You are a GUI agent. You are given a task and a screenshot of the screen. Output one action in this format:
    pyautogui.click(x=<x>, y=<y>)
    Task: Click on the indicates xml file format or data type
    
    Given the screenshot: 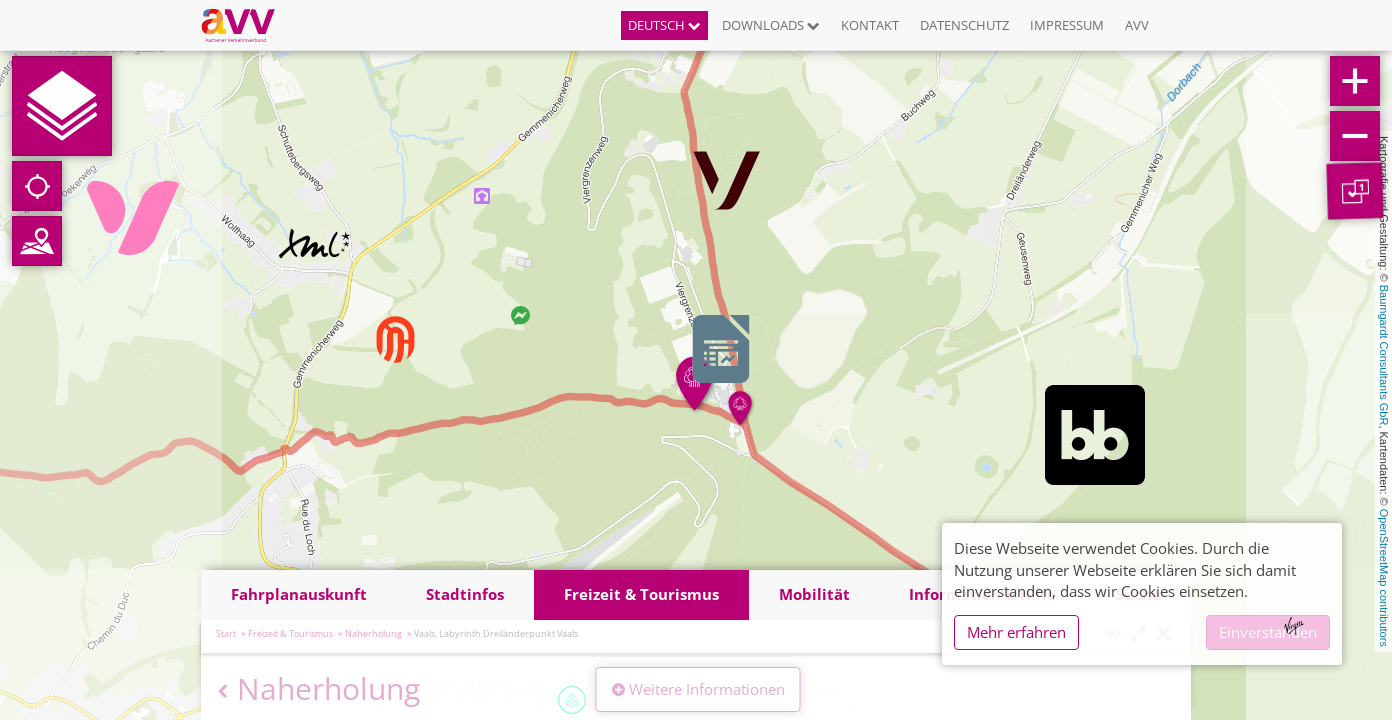 What is the action you would take?
    pyautogui.click(x=314, y=243)
    